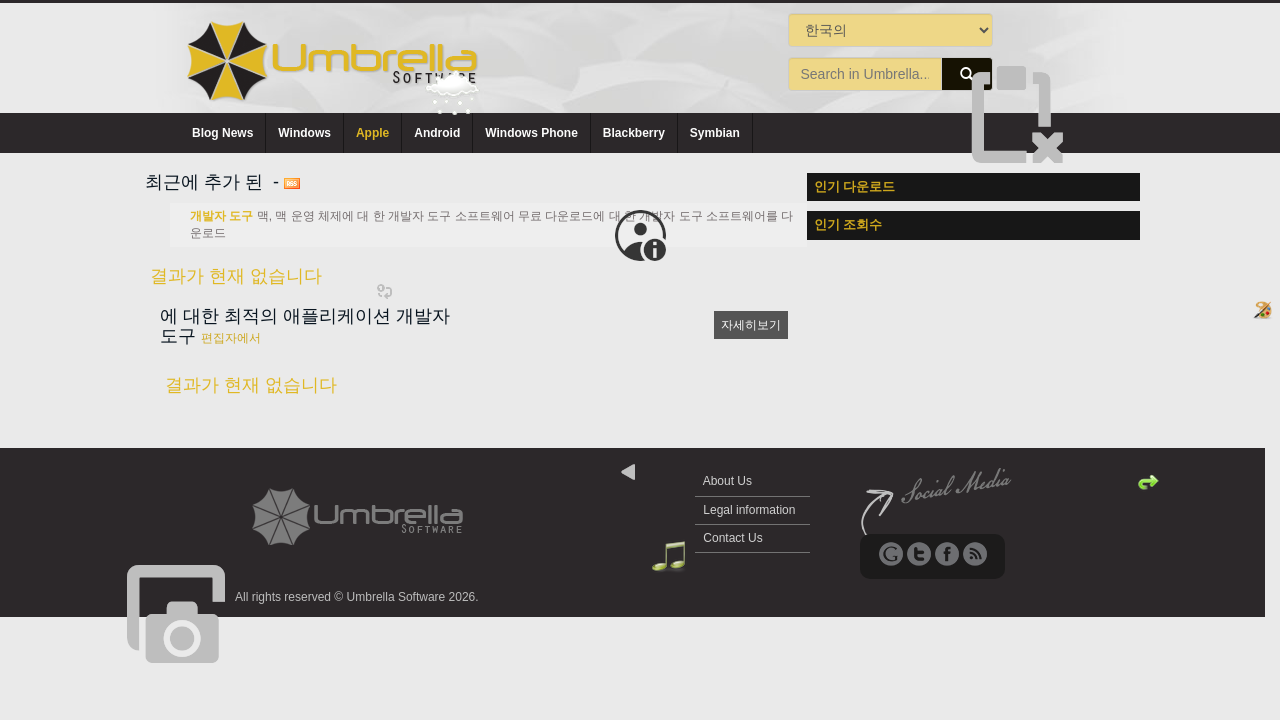  What do you see at coordinates (640, 235) in the screenshot?
I see `view user profile information` at bounding box center [640, 235].